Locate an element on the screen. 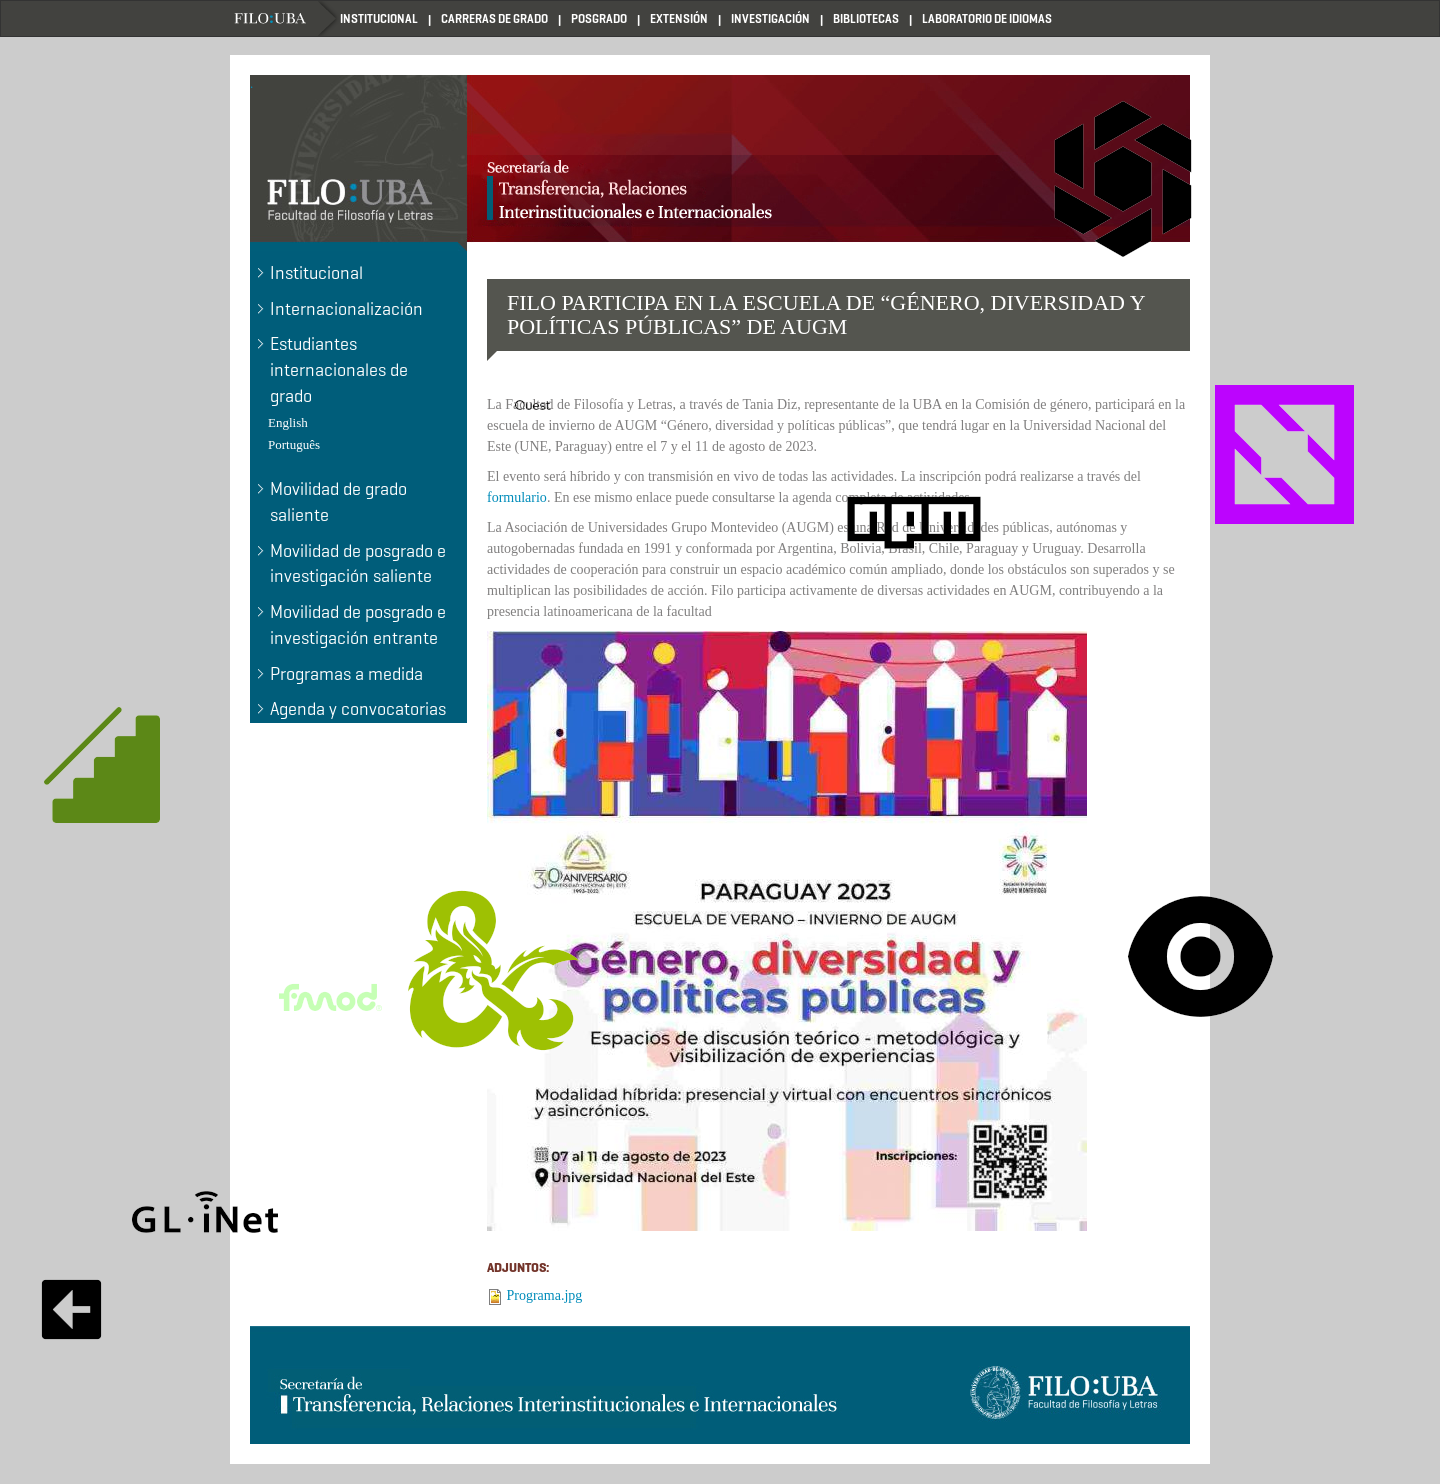  fmod audio middleware logo is located at coordinates (330, 997).